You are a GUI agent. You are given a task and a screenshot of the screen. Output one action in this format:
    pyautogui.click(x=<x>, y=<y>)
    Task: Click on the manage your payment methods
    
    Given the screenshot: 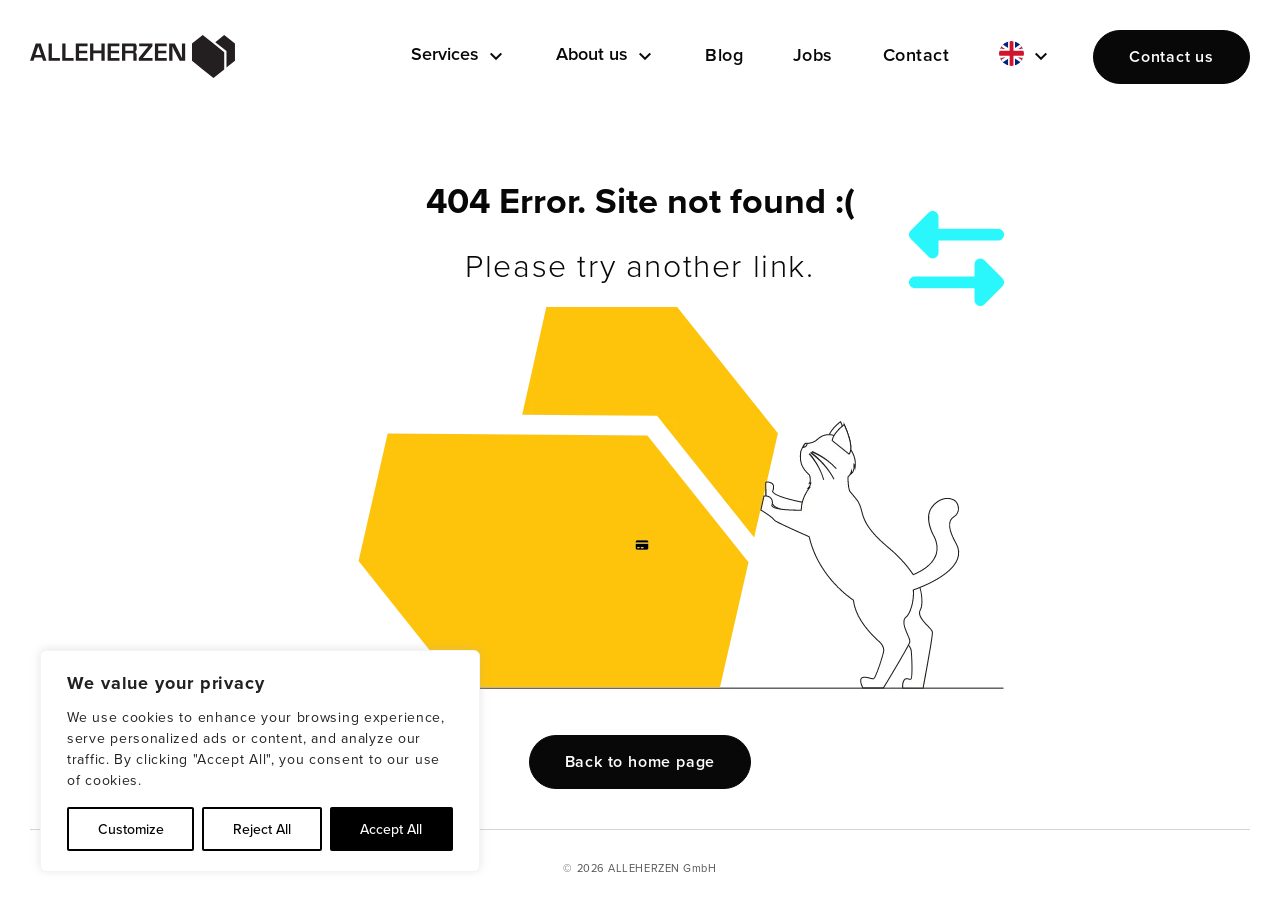 What is the action you would take?
    pyautogui.click(x=642, y=545)
    